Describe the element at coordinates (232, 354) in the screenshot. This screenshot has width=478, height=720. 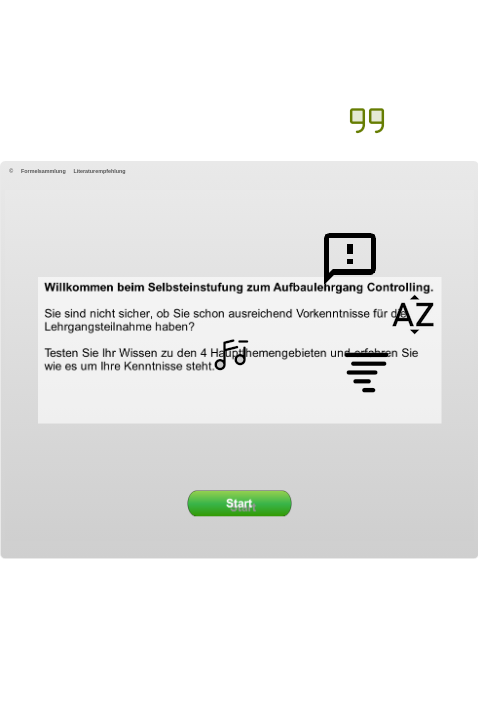
I see `remove a song from playlist` at that location.